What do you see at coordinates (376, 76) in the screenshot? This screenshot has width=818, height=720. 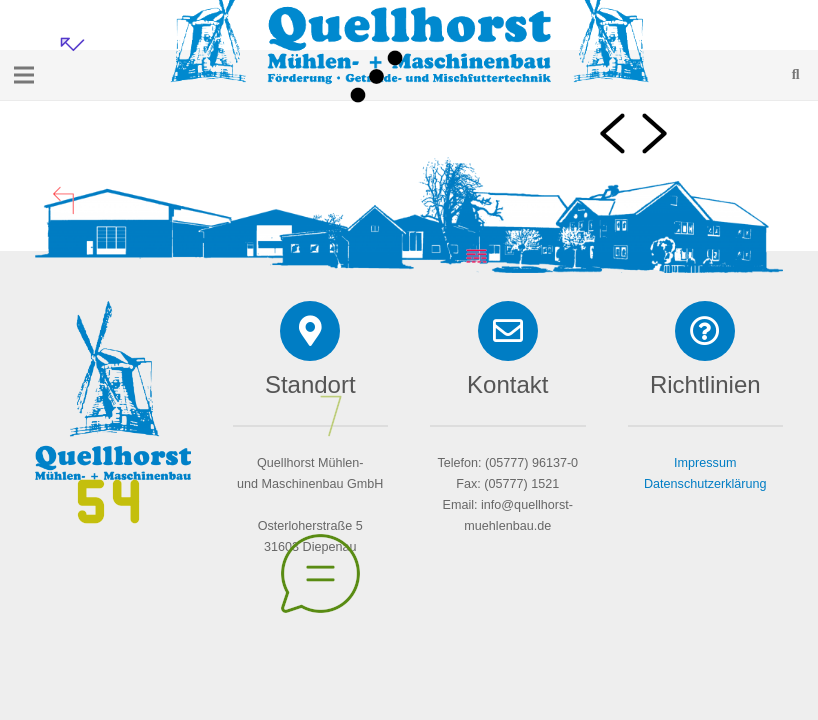 I see `more options menu (diagonal variant)` at bounding box center [376, 76].